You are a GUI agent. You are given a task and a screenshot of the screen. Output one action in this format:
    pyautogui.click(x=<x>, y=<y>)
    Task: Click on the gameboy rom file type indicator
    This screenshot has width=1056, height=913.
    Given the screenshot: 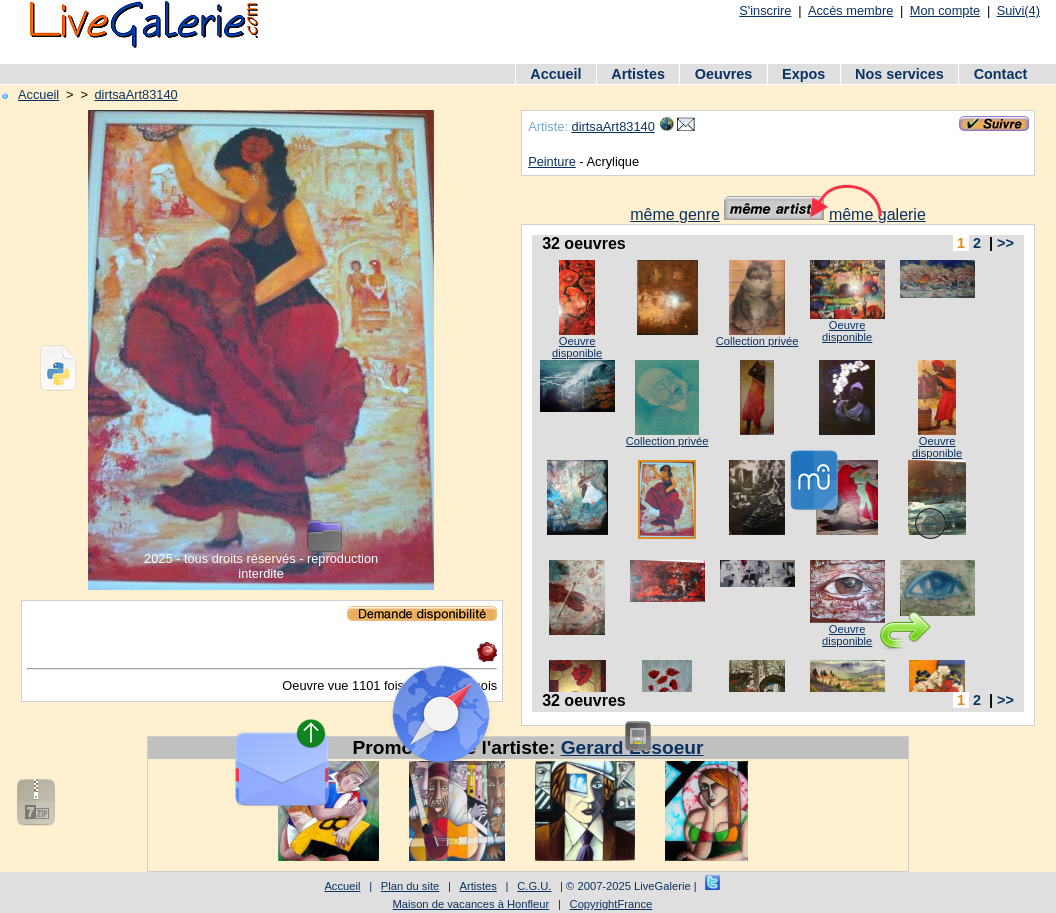 What is the action you would take?
    pyautogui.click(x=638, y=736)
    